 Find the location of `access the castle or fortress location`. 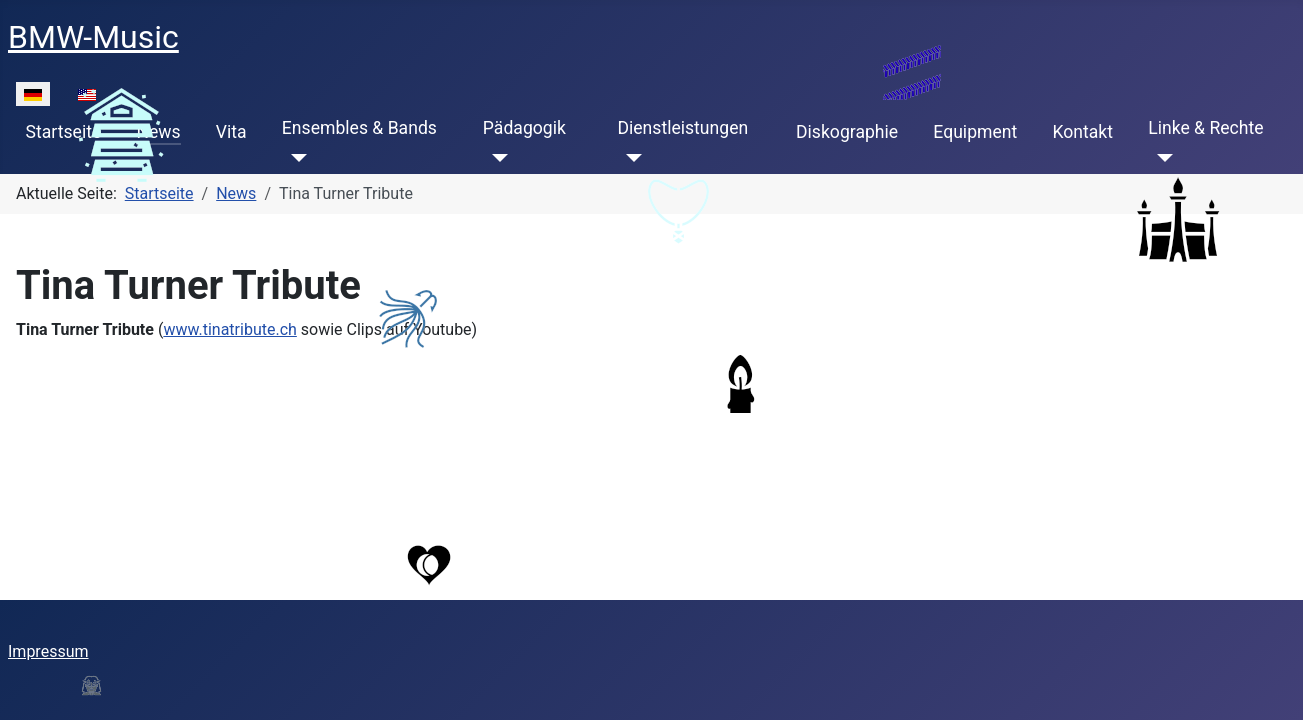

access the castle or fortress location is located at coordinates (1178, 219).